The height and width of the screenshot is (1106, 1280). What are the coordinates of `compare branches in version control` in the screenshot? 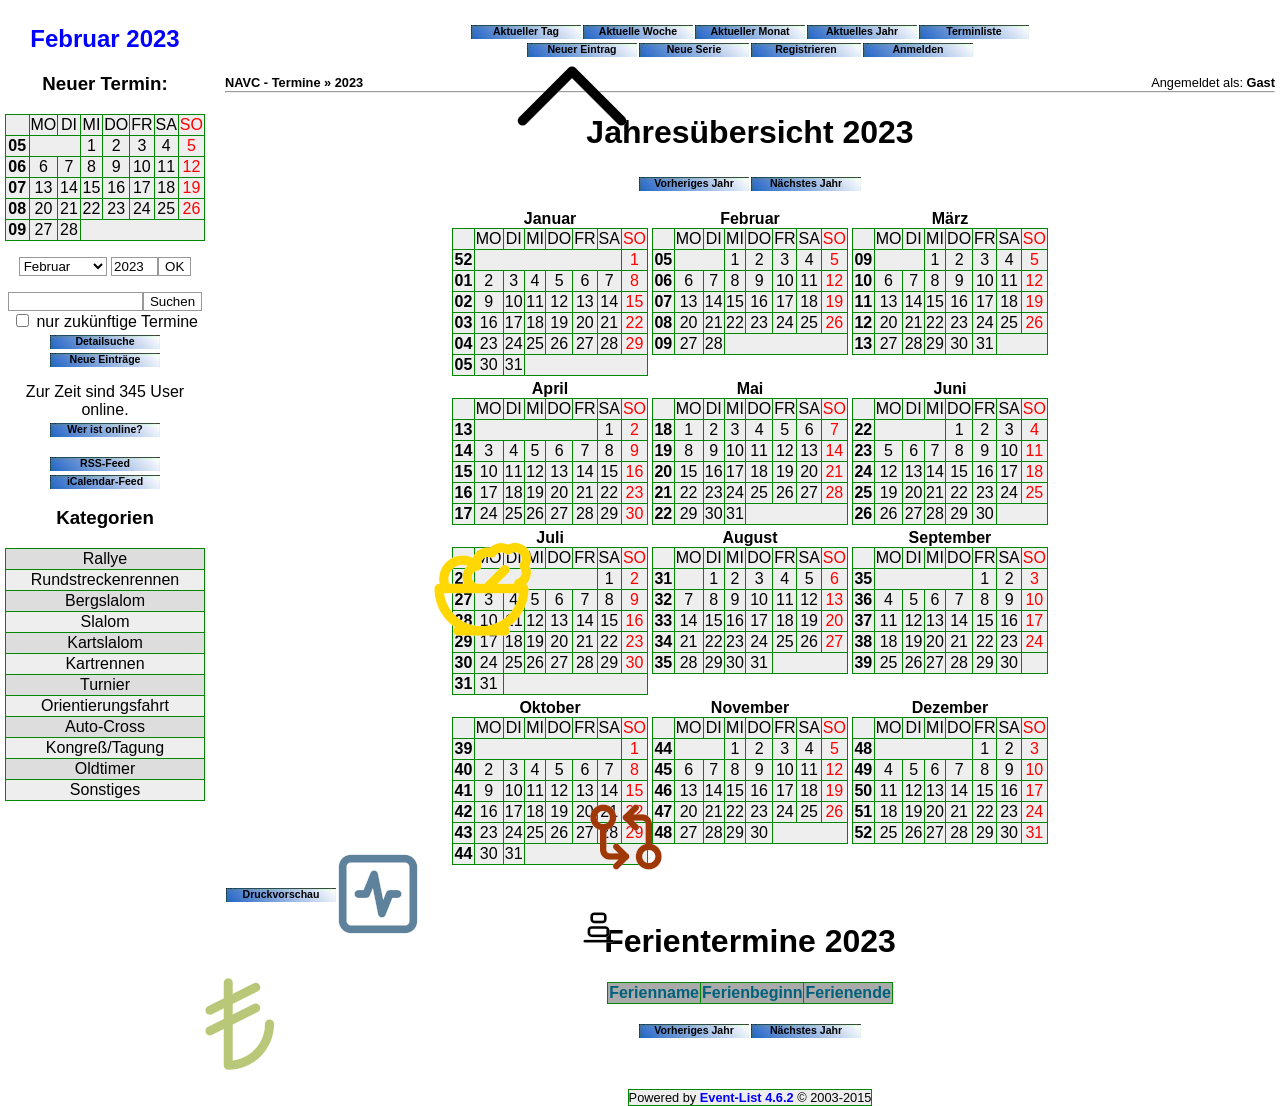 It's located at (626, 837).